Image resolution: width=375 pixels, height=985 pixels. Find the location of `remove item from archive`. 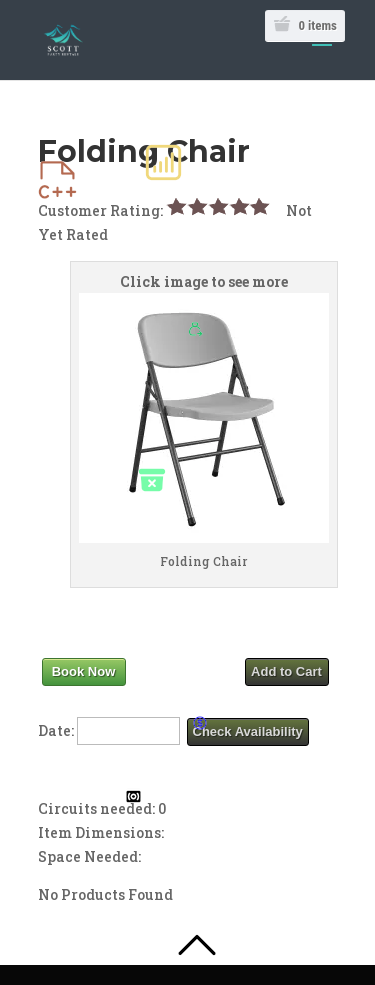

remove item from archive is located at coordinates (152, 480).